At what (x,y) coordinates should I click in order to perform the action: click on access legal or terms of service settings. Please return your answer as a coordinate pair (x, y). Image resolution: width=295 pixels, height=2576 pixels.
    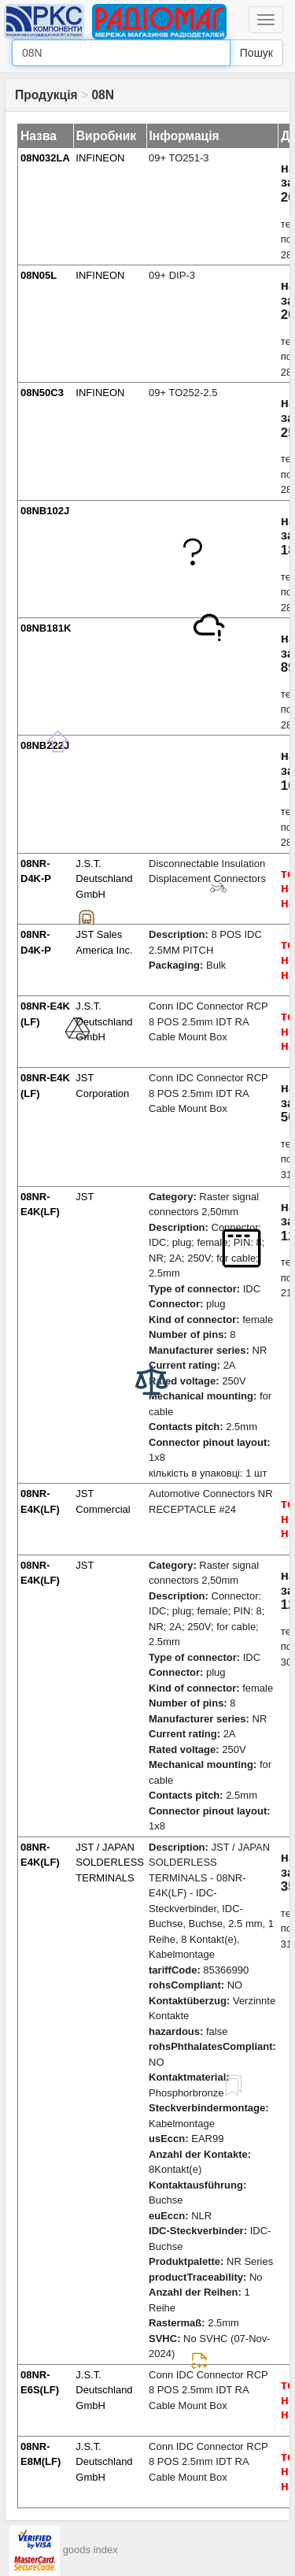
    Looking at the image, I should click on (151, 1380).